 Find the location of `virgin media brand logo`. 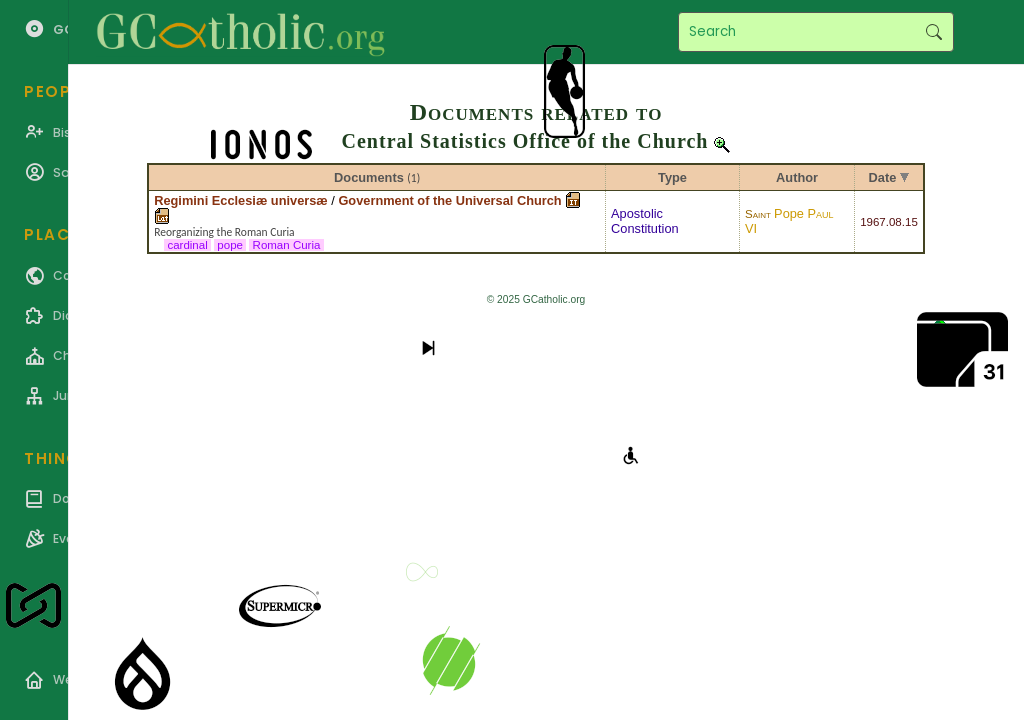

virgin media brand logo is located at coordinates (422, 572).